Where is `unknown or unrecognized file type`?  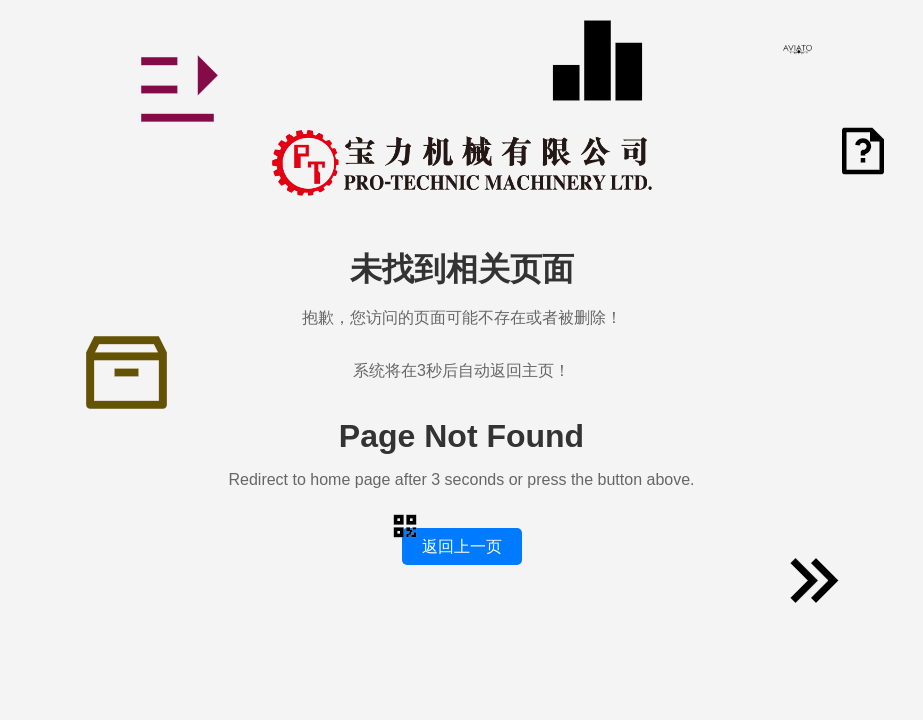 unknown or unrecognized file type is located at coordinates (863, 151).